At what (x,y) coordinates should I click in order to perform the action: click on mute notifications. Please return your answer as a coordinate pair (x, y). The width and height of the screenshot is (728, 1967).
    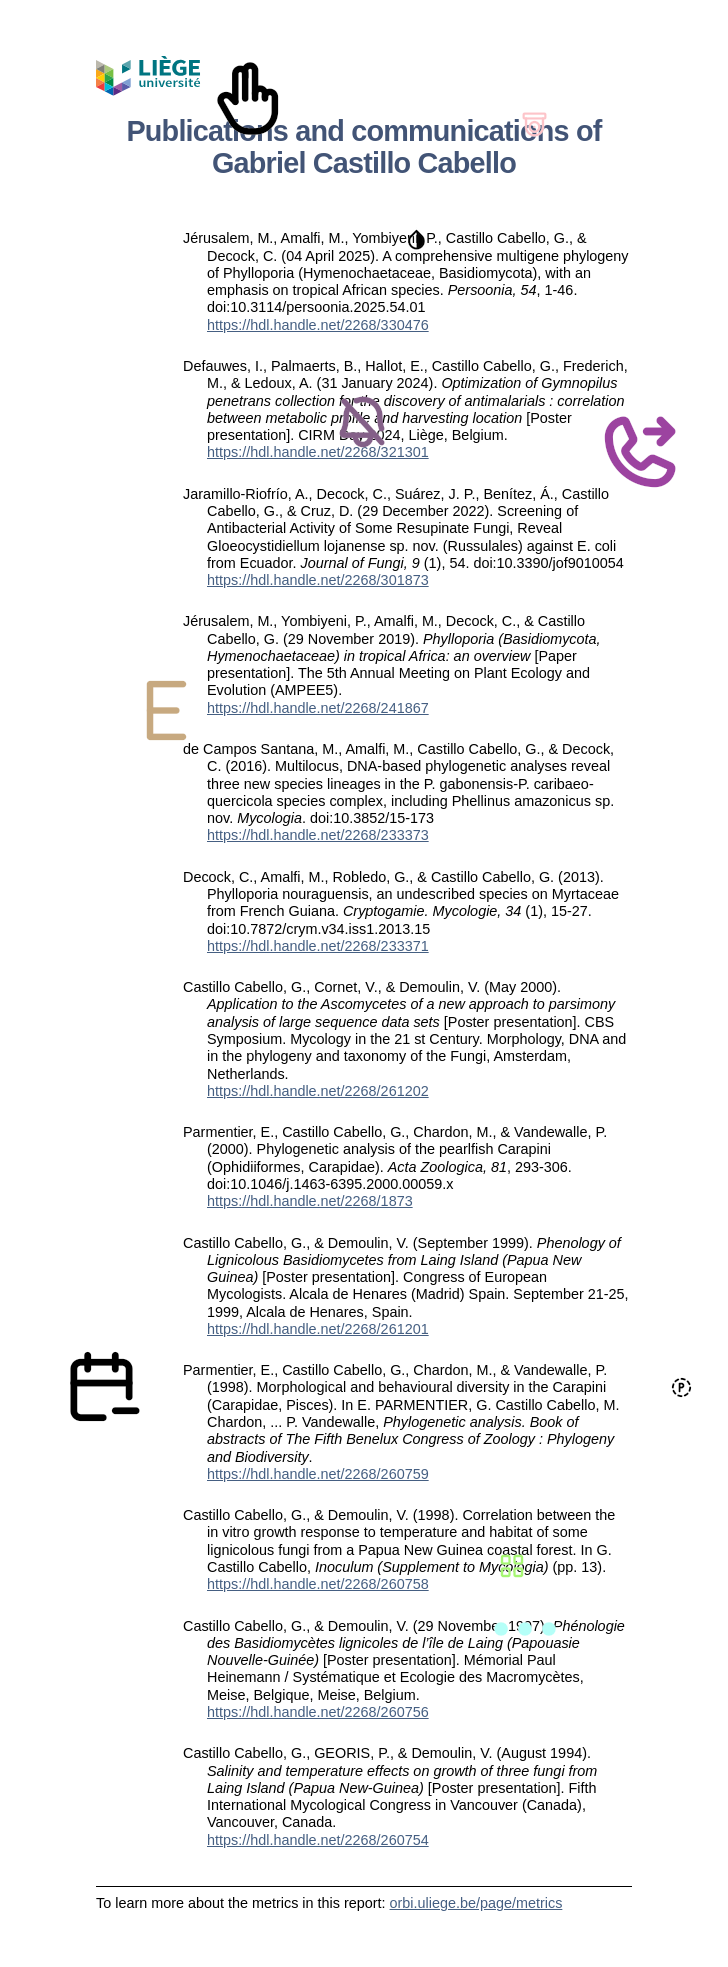
    Looking at the image, I should click on (363, 422).